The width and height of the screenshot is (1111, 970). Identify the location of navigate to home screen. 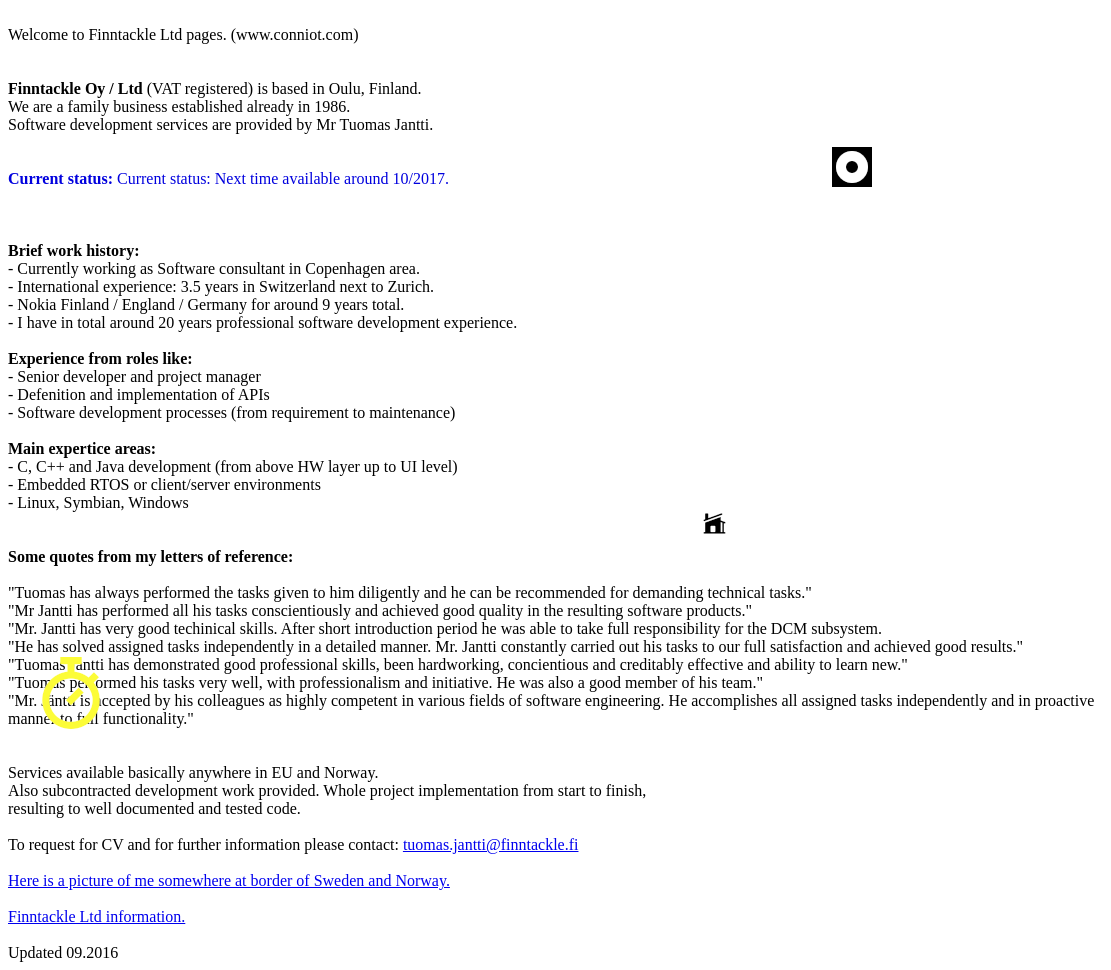
(714, 523).